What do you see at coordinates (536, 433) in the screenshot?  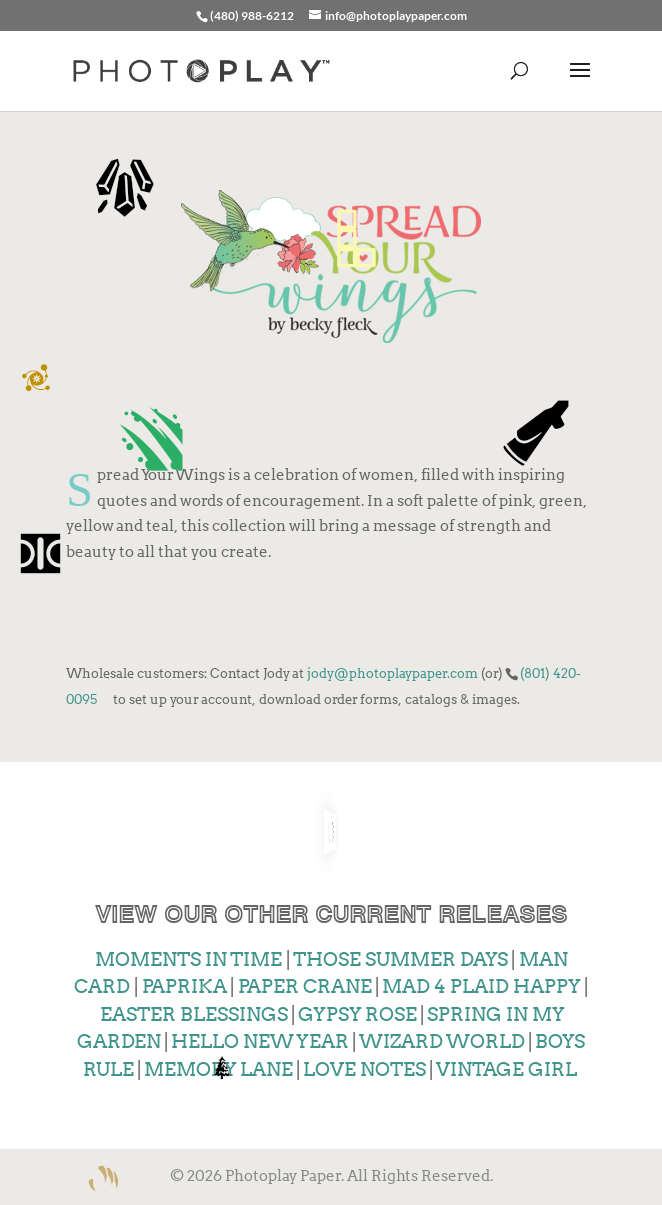 I see `select or equip weapon attachment` at bounding box center [536, 433].